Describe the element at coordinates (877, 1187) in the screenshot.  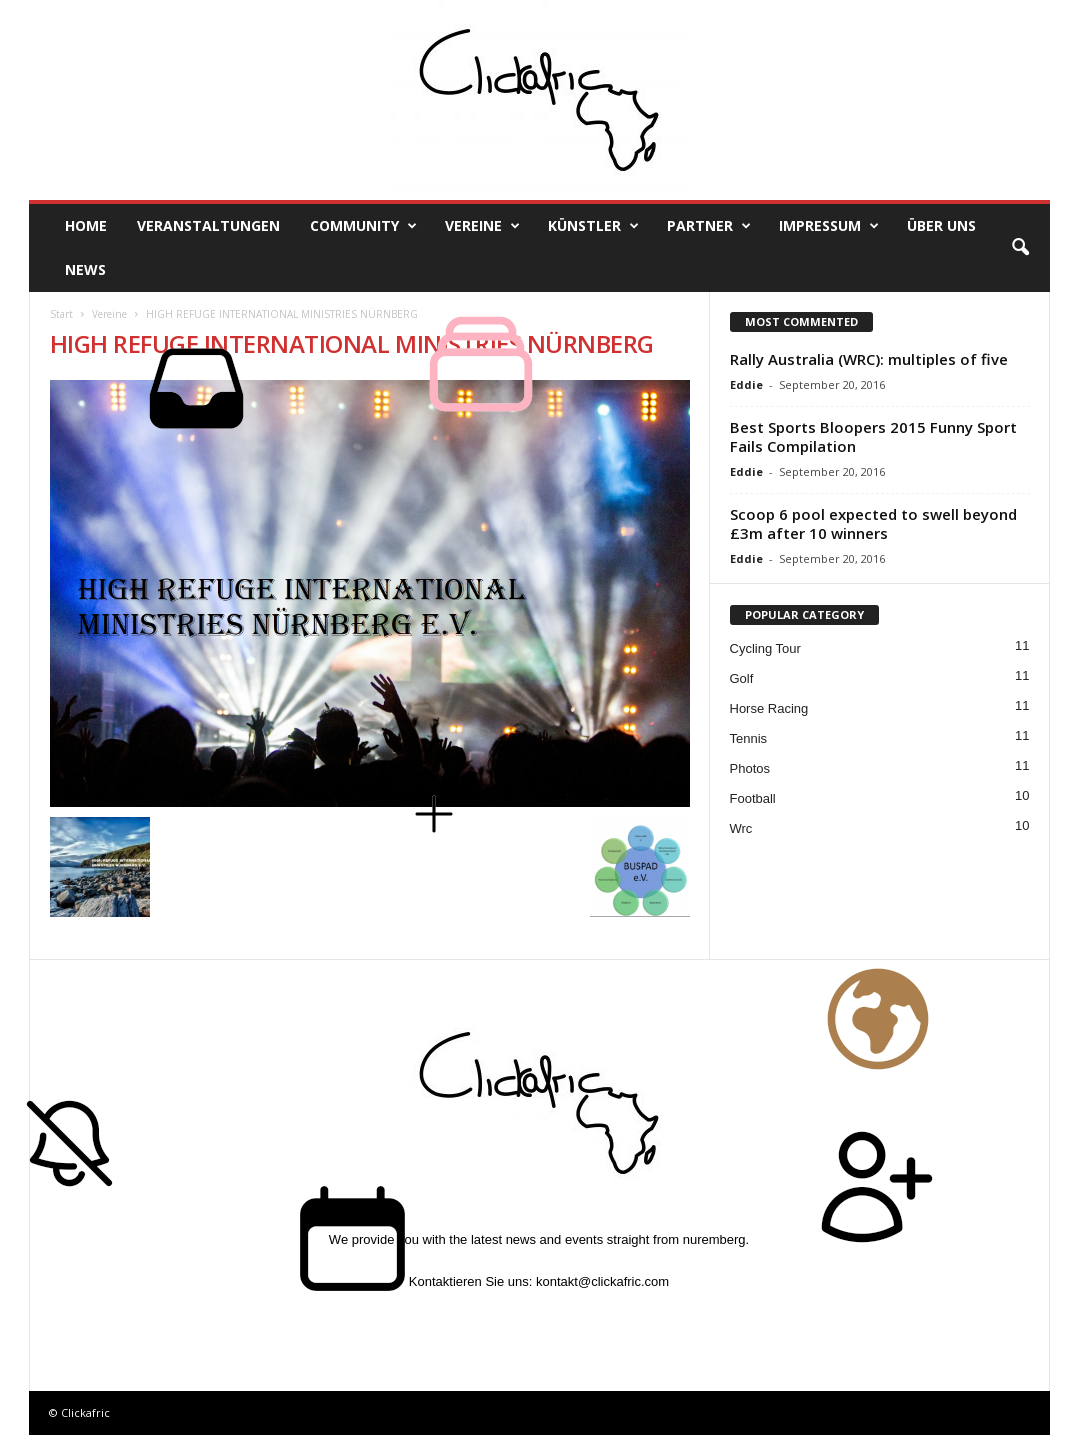
I see `add a new contact or friend` at that location.